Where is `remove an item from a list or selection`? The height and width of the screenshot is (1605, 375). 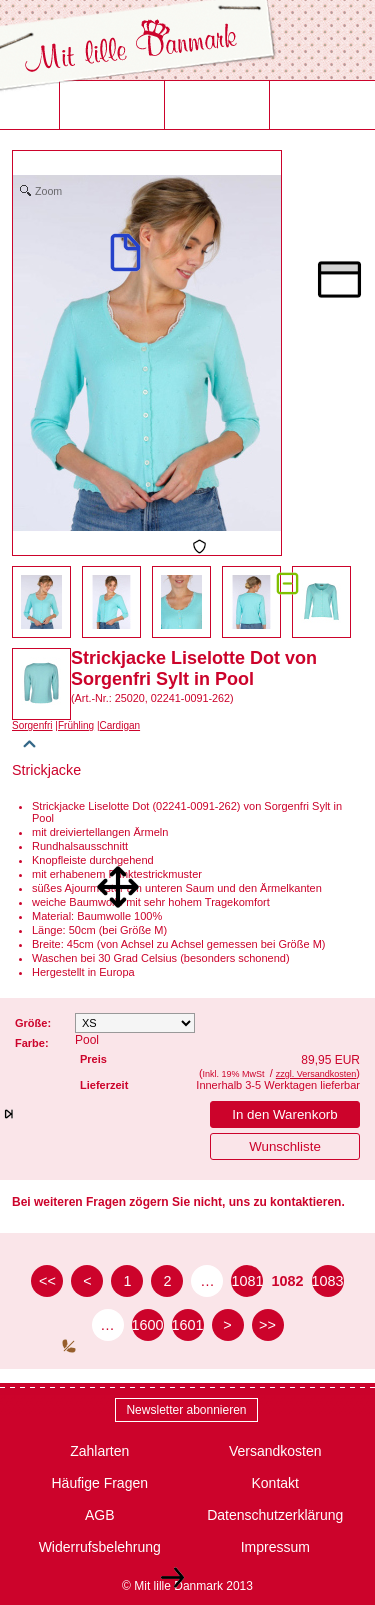
remove an item from a list or selection is located at coordinates (287, 583).